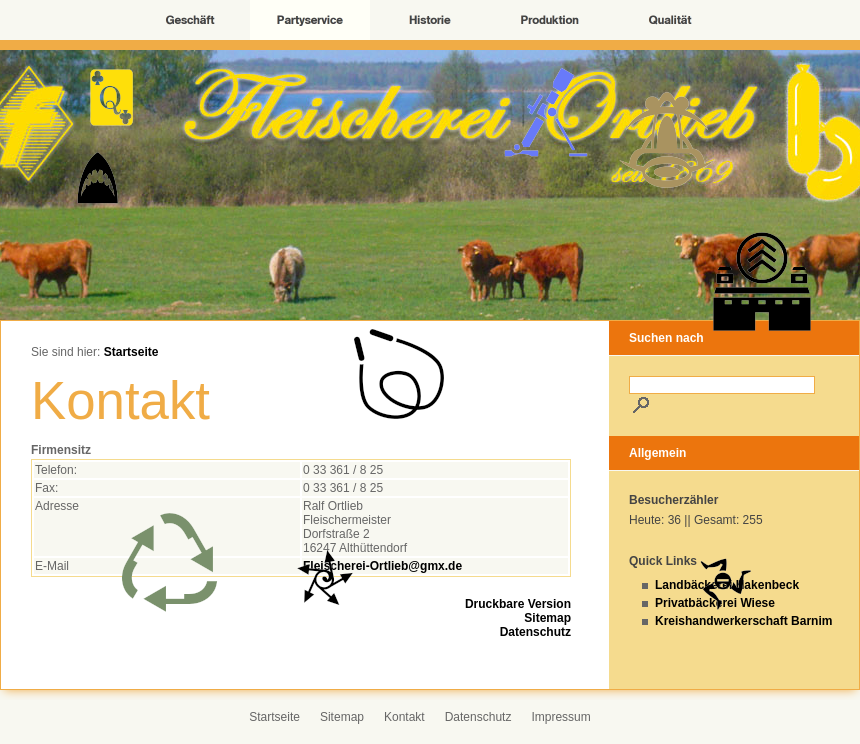 This screenshot has width=860, height=744. Describe the element at coordinates (325, 578) in the screenshot. I see `indicates chaos or randomness effect` at that location.